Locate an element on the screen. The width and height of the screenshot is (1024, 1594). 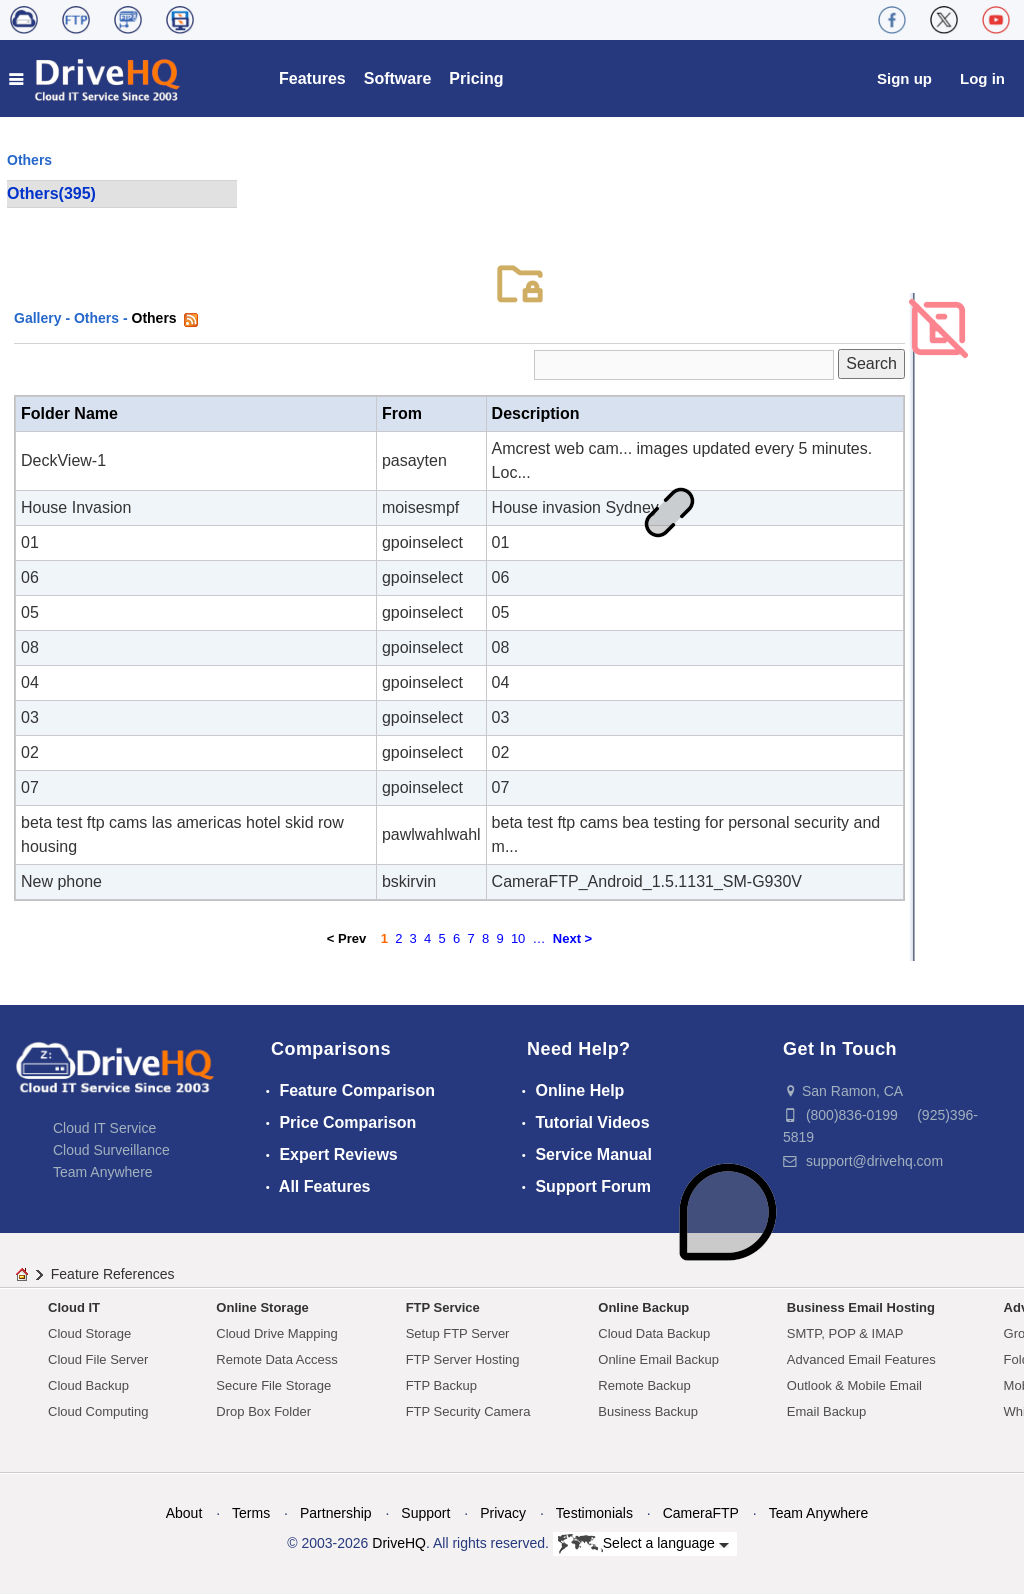
explicit content filter is enabled is located at coordinates (938, 328).